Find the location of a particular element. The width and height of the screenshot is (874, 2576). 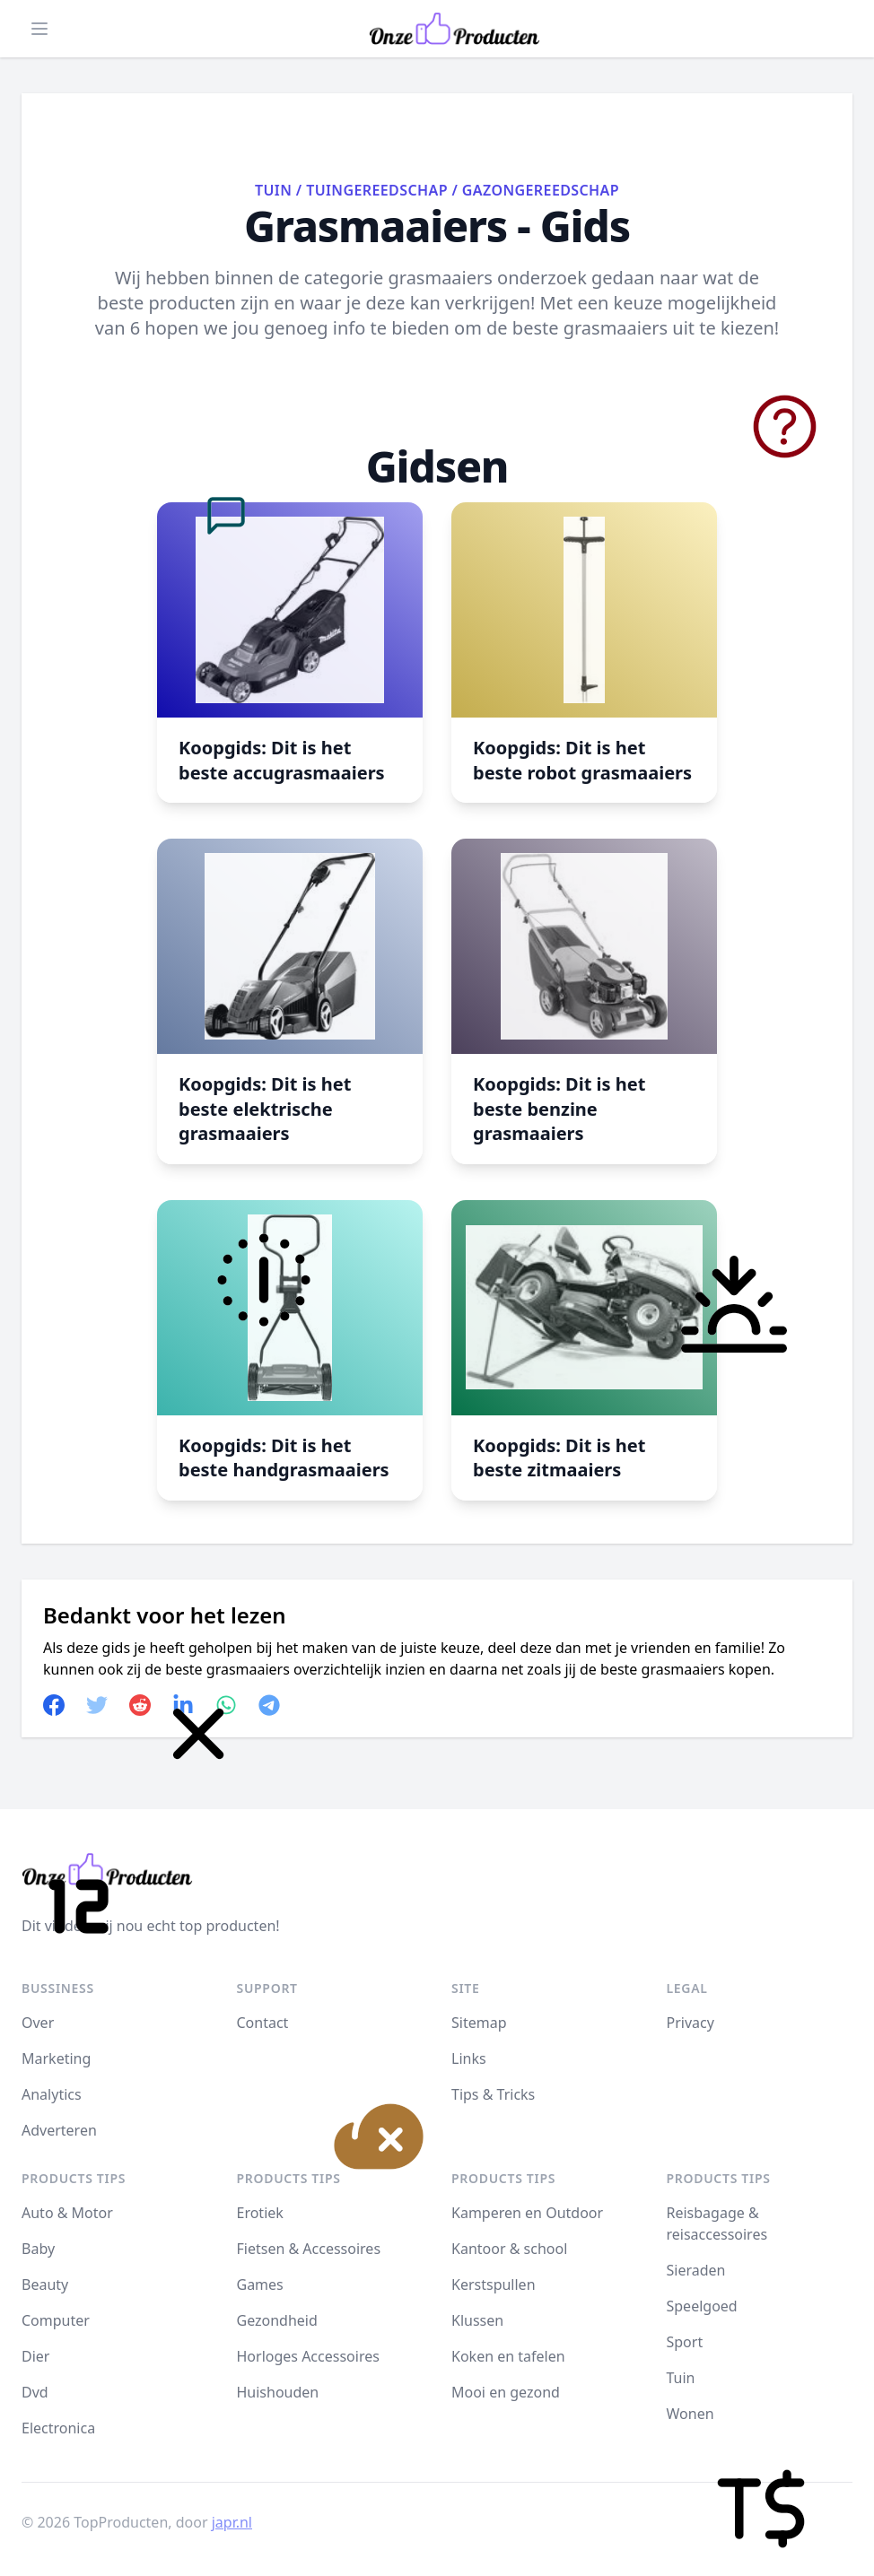

set display to evening or night mode is located at coordinates (734, 1304).